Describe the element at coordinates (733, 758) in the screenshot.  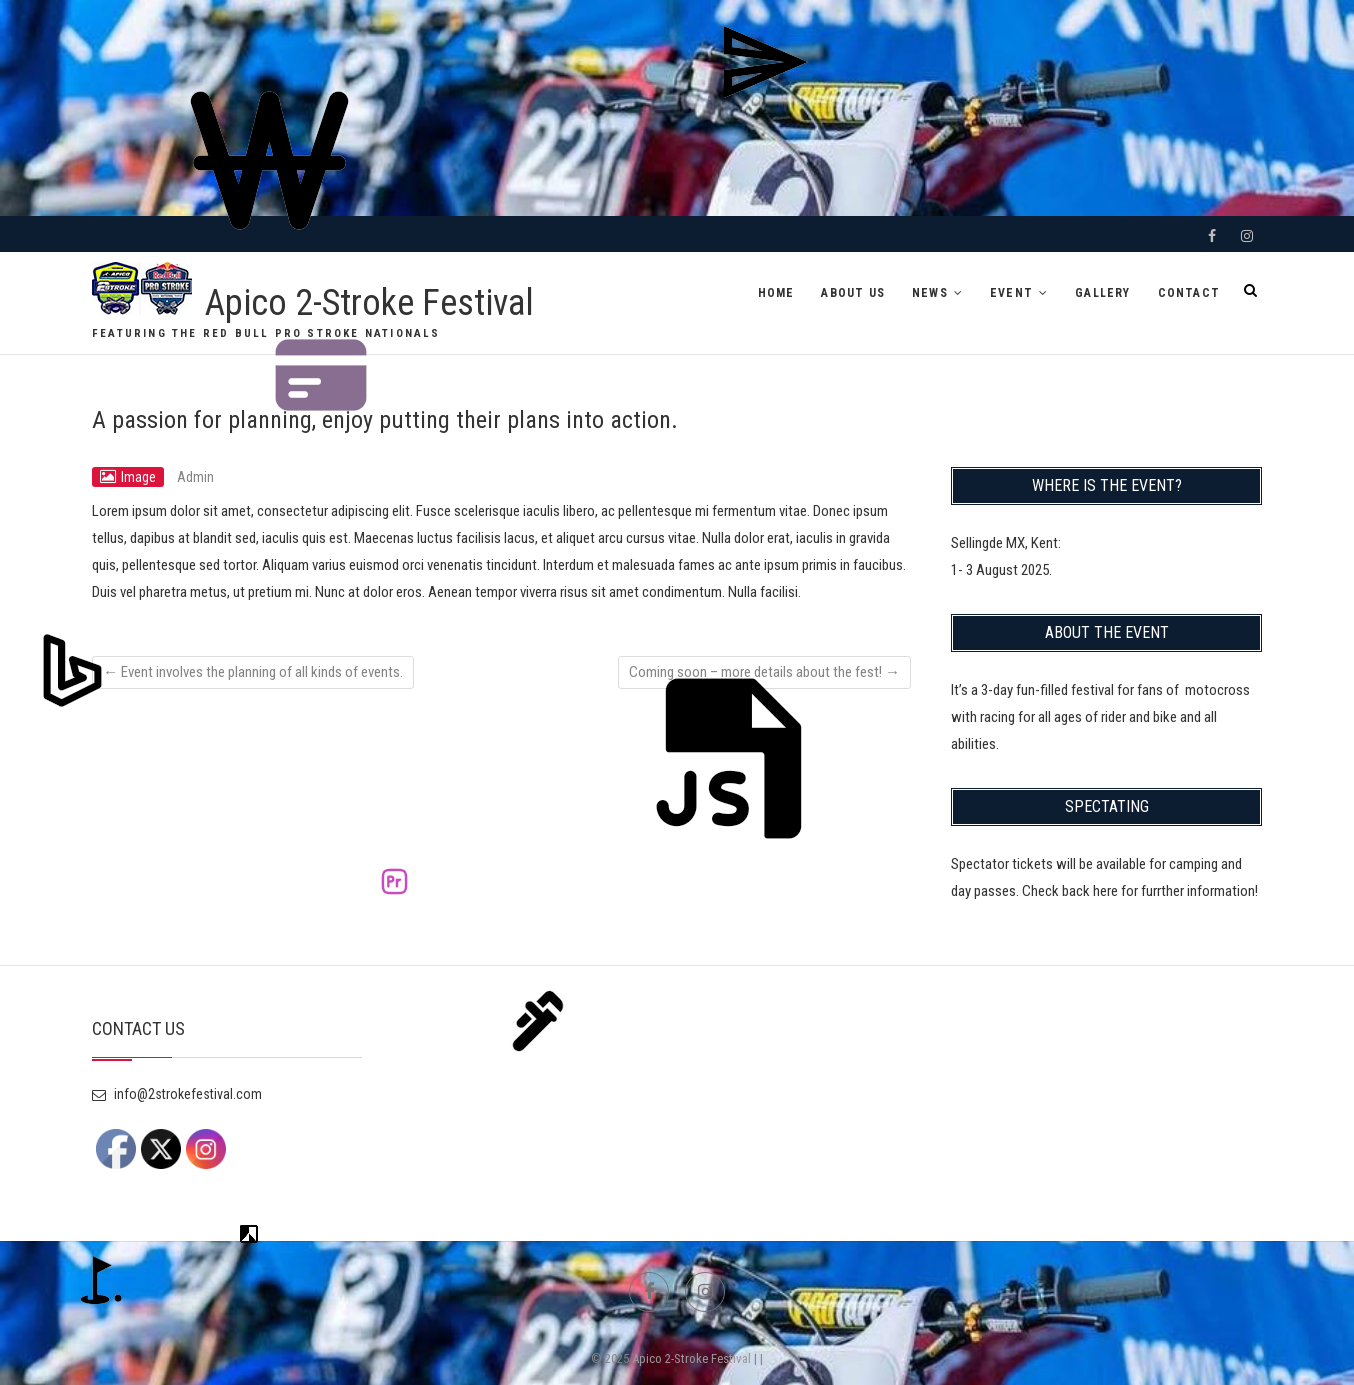
I see `javascript file type indicator` at that location.